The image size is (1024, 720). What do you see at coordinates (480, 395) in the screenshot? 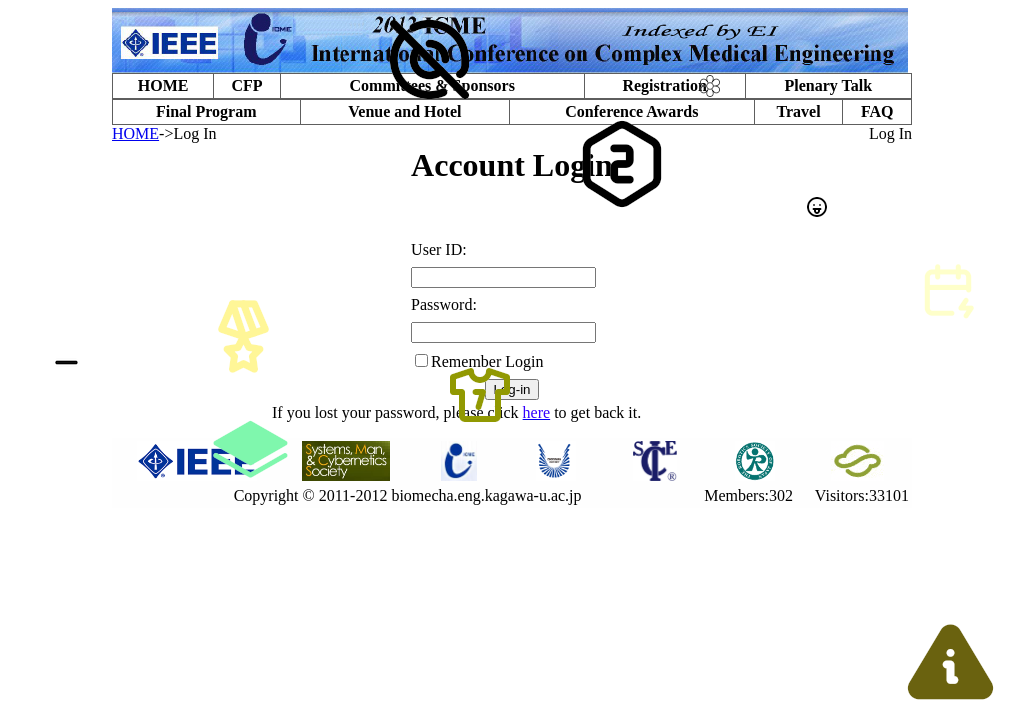
I see `select team jersey or player number` at bounding box center [480, 395].